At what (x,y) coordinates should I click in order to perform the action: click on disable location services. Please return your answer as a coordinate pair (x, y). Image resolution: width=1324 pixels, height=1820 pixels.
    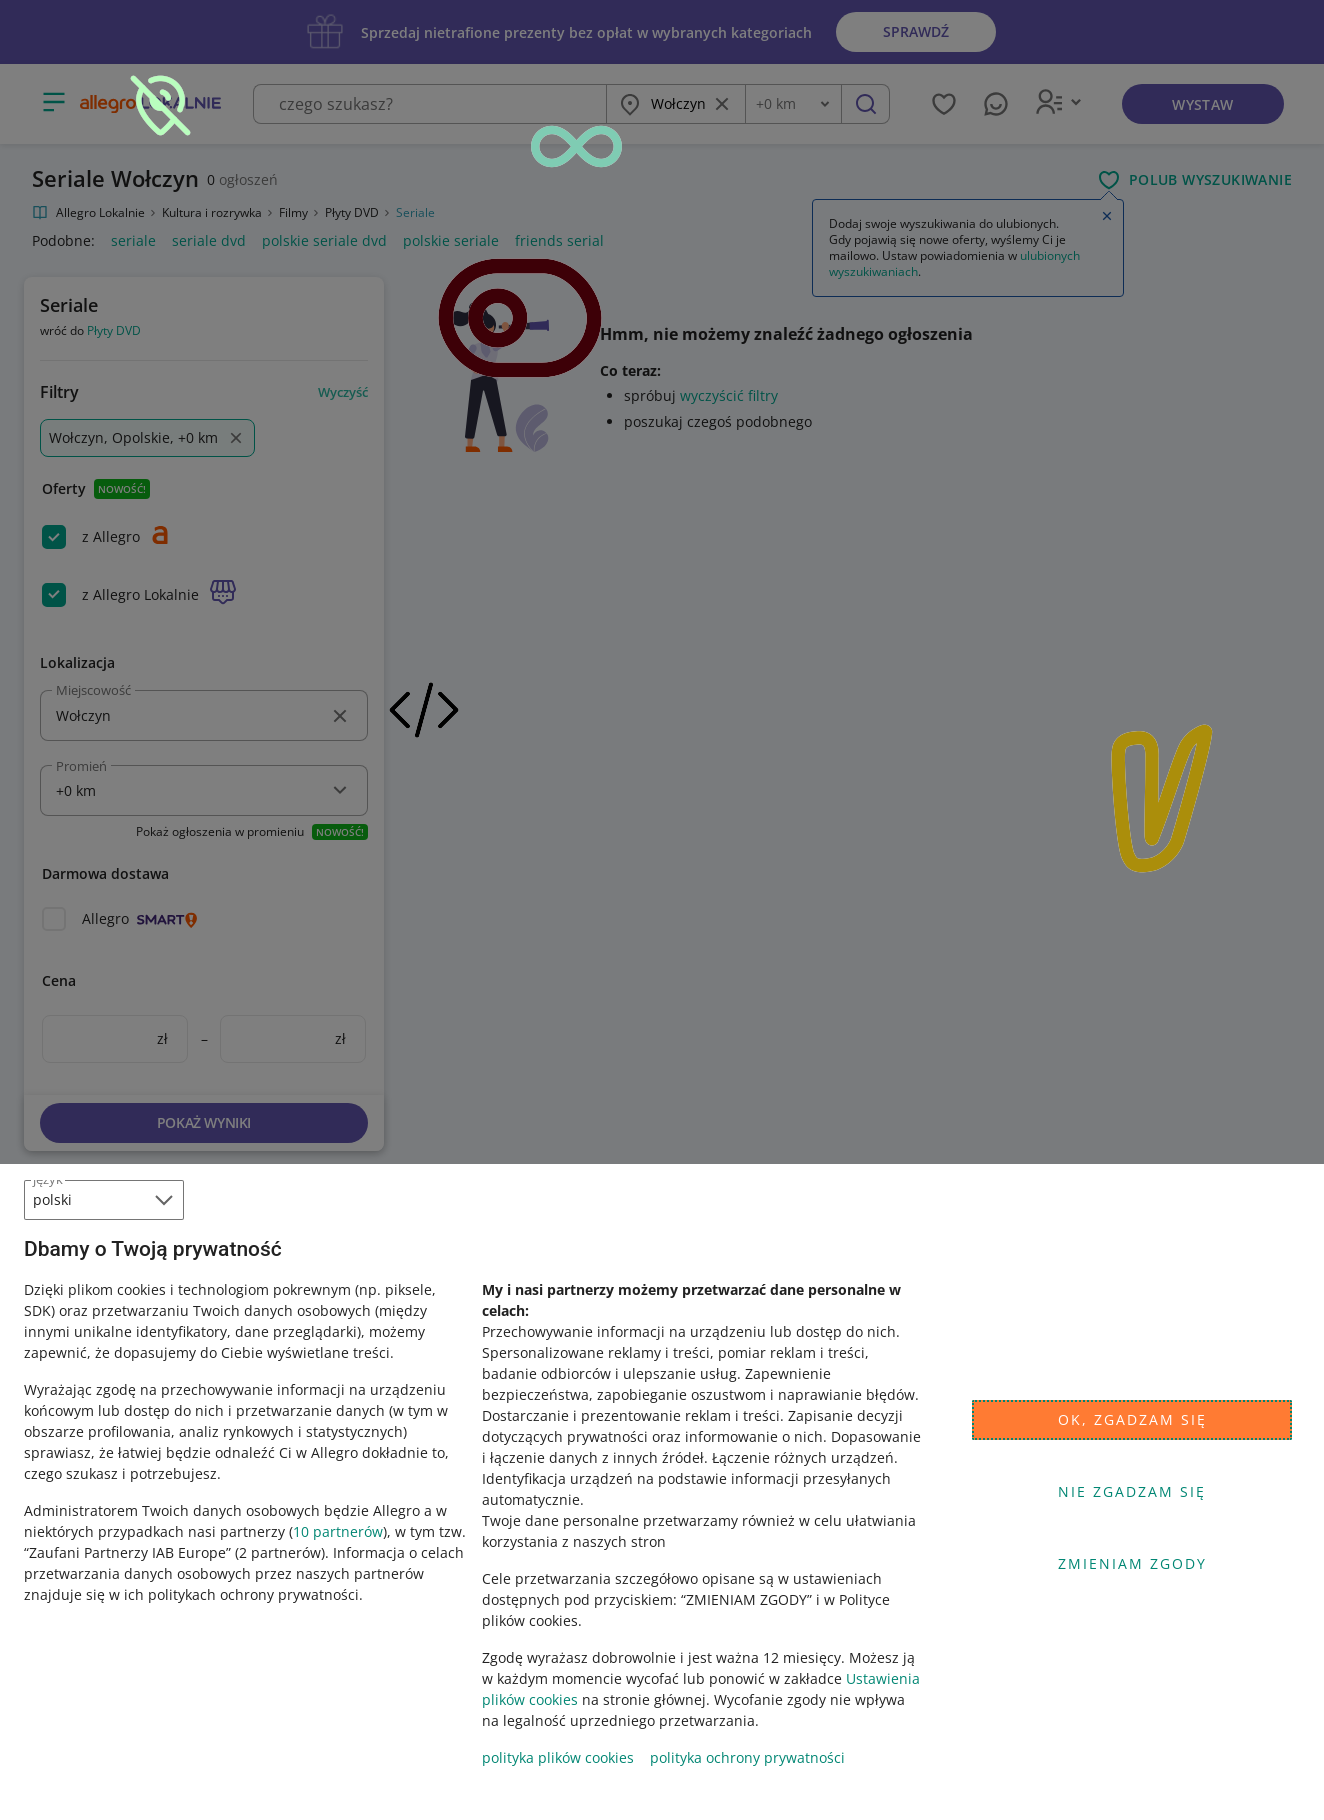
    Looking at the image, I should click on (160, 105).